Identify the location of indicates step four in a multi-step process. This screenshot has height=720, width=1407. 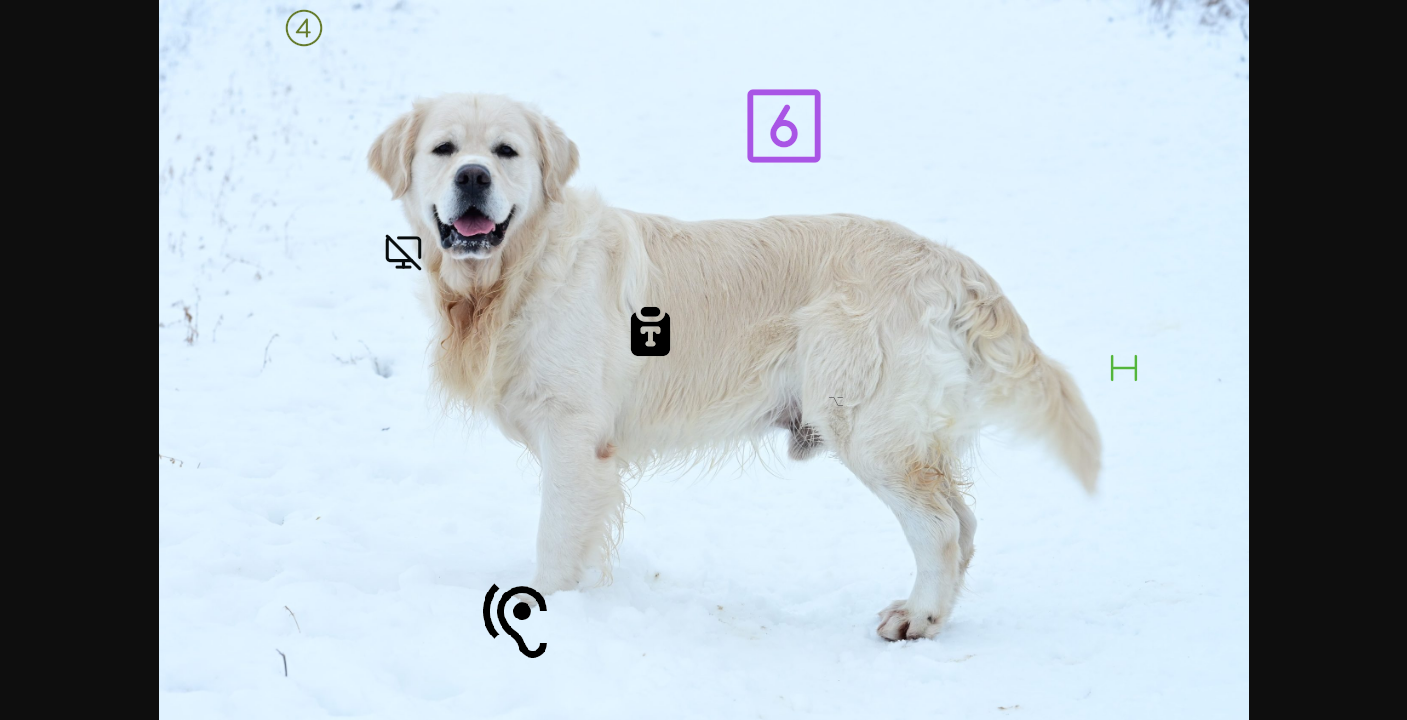
(304, 28).